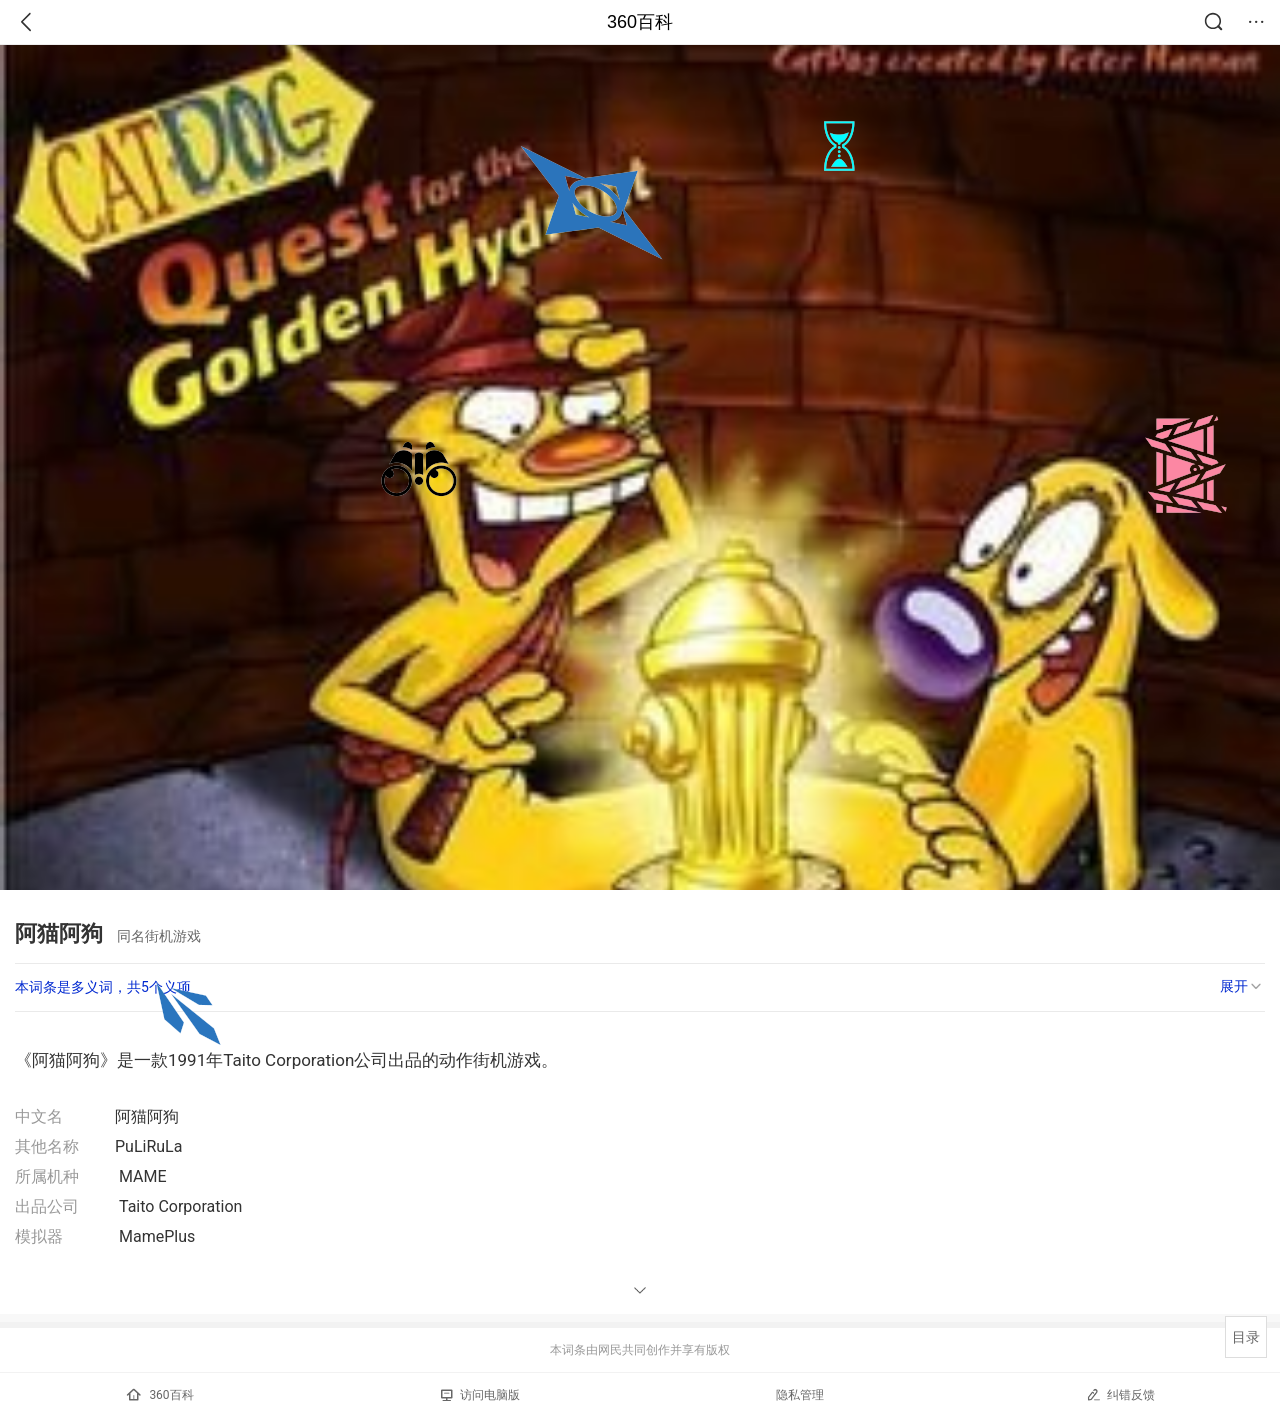  I want to click on mark as favorite, so click(592, 202).